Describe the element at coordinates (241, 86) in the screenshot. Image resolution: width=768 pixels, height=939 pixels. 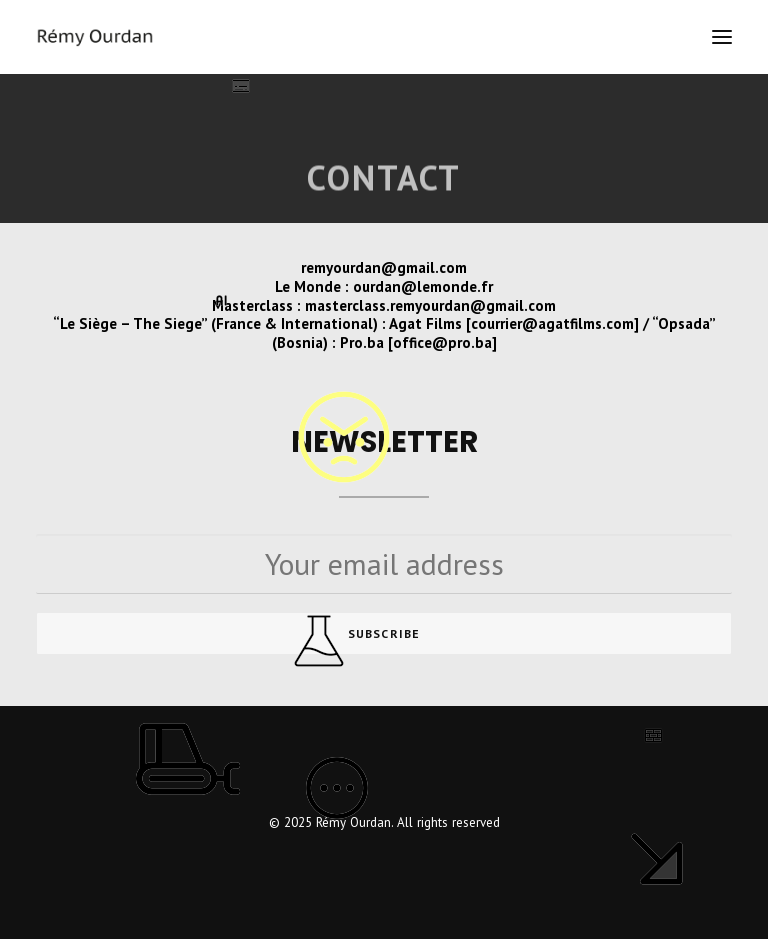
I see `enable subtitles or closed captions` at that location.